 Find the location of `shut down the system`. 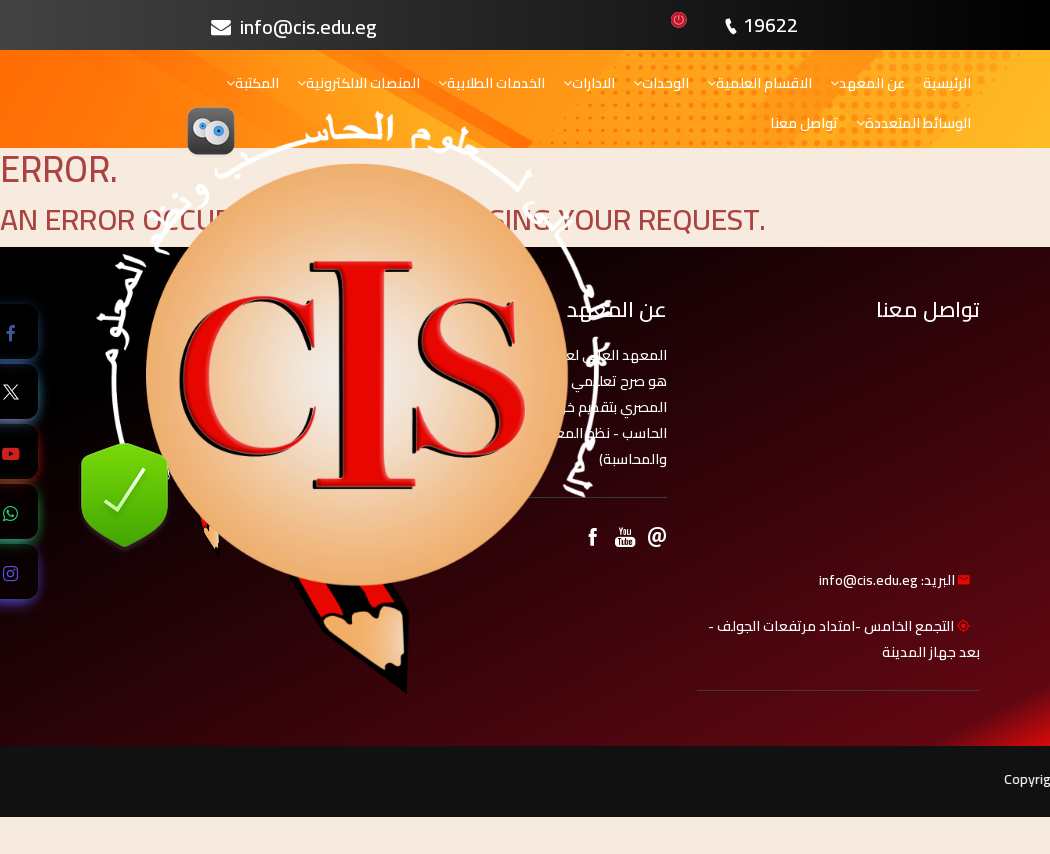

shut down the system is located at coordinates (679, 20).